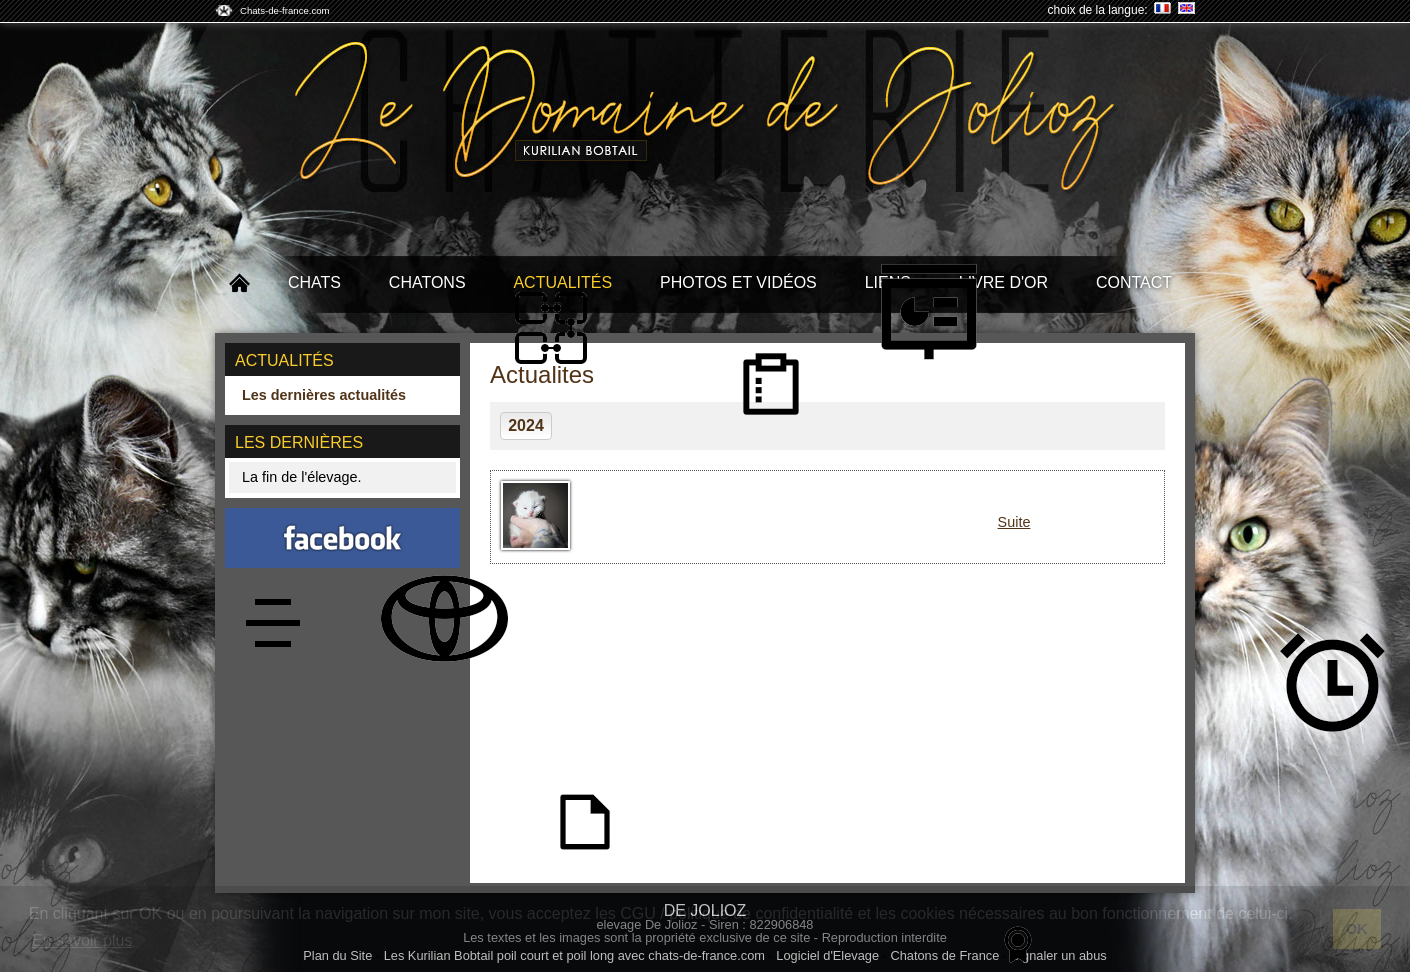  What do you see at coordinates (929, 307) in the screenshot?
I see `start a presentation slideshow` at bounding box center [929, 307].